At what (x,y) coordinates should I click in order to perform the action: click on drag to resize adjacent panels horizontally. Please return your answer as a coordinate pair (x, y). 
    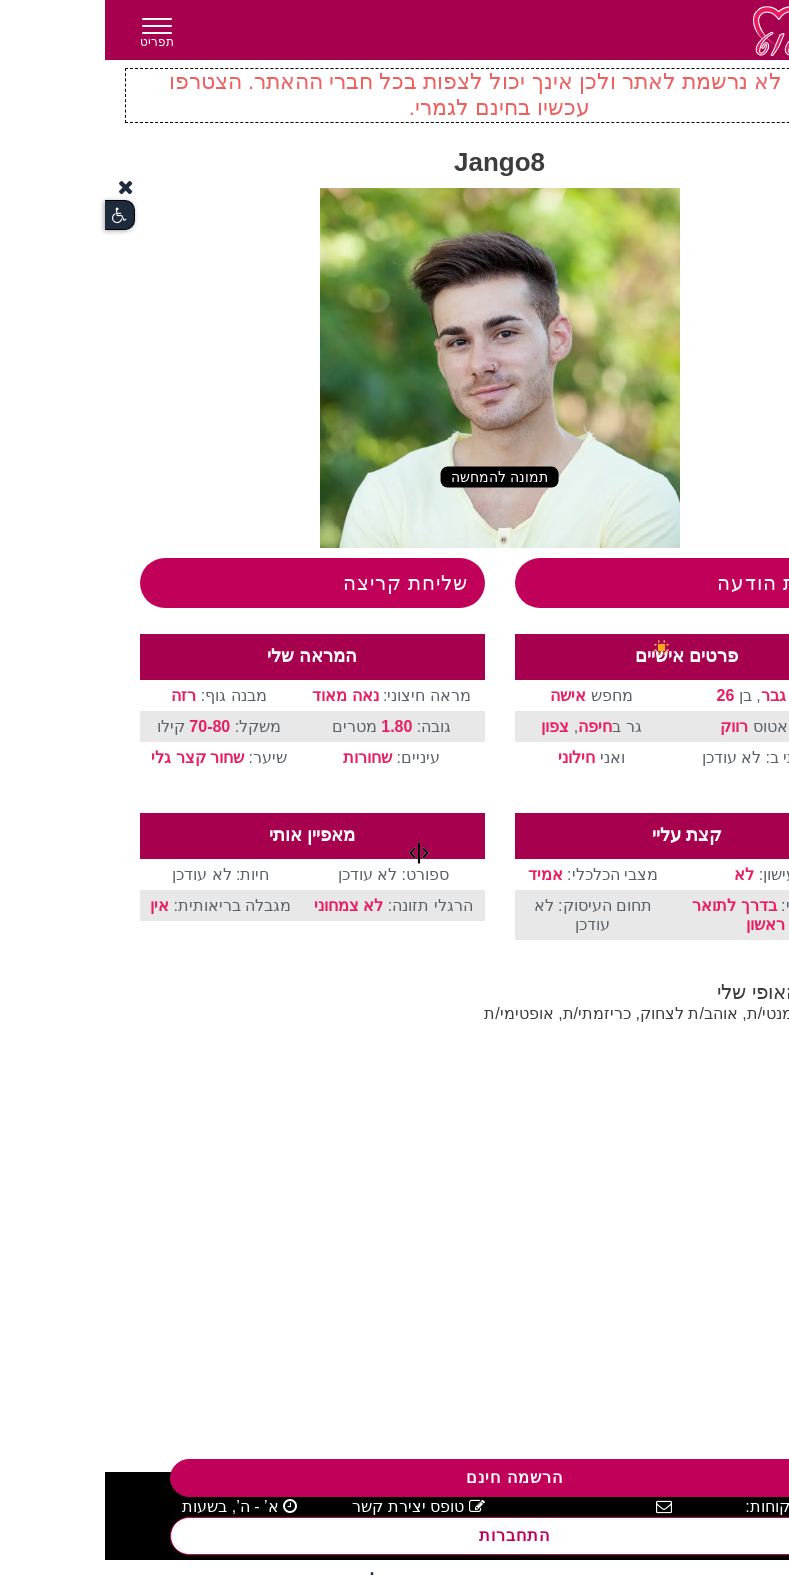
    Looking at the image, I should click on (419, 853).